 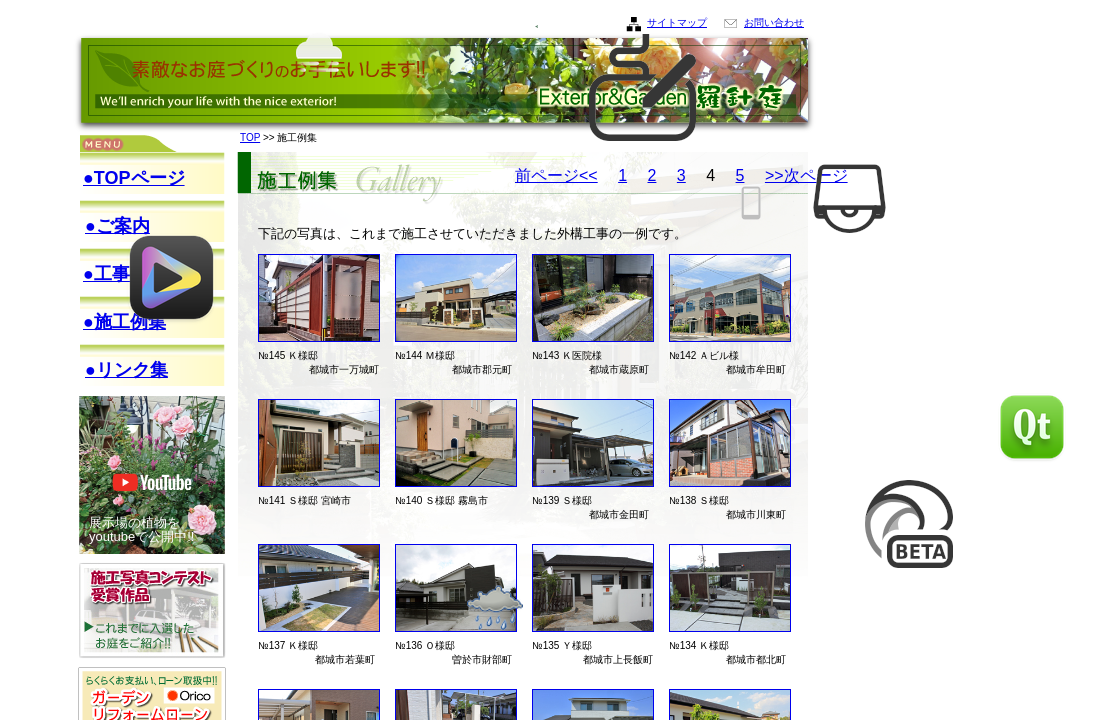 I want to click on open glide media player app, so click(x=171, y=277).